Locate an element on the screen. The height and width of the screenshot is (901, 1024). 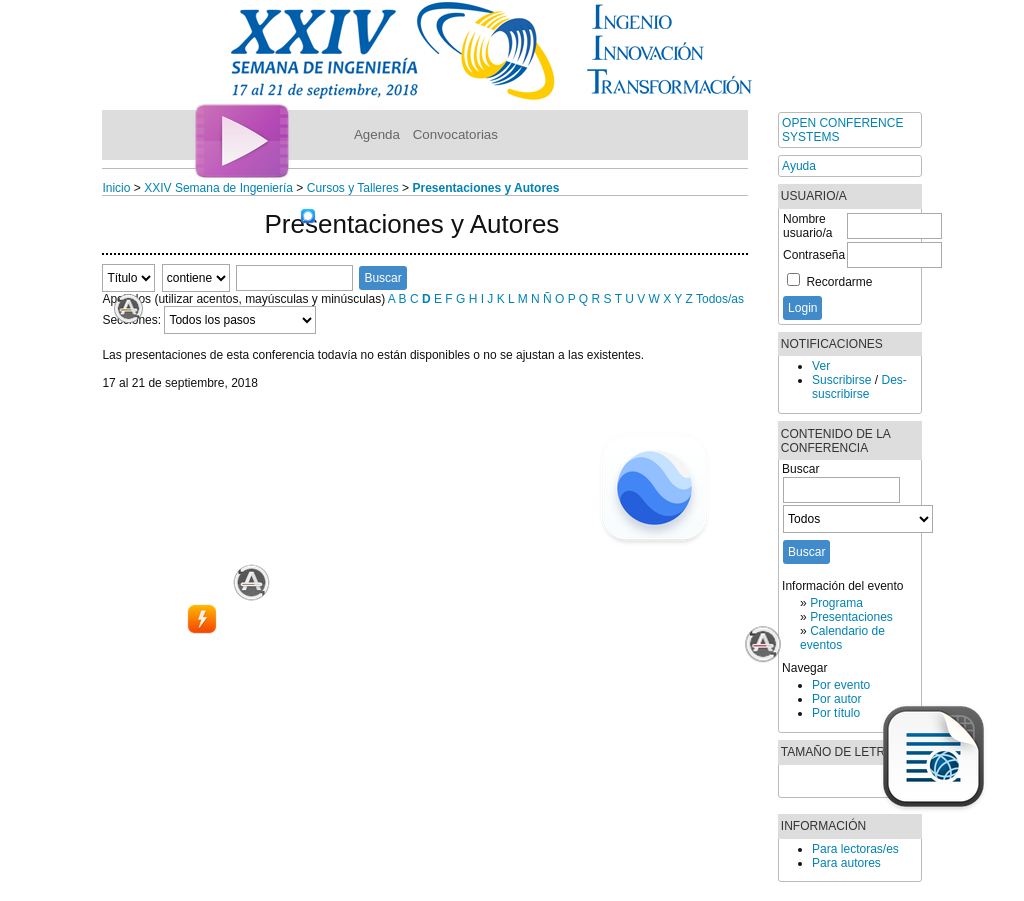
open the software updater application is located at coordinates (763, 644).